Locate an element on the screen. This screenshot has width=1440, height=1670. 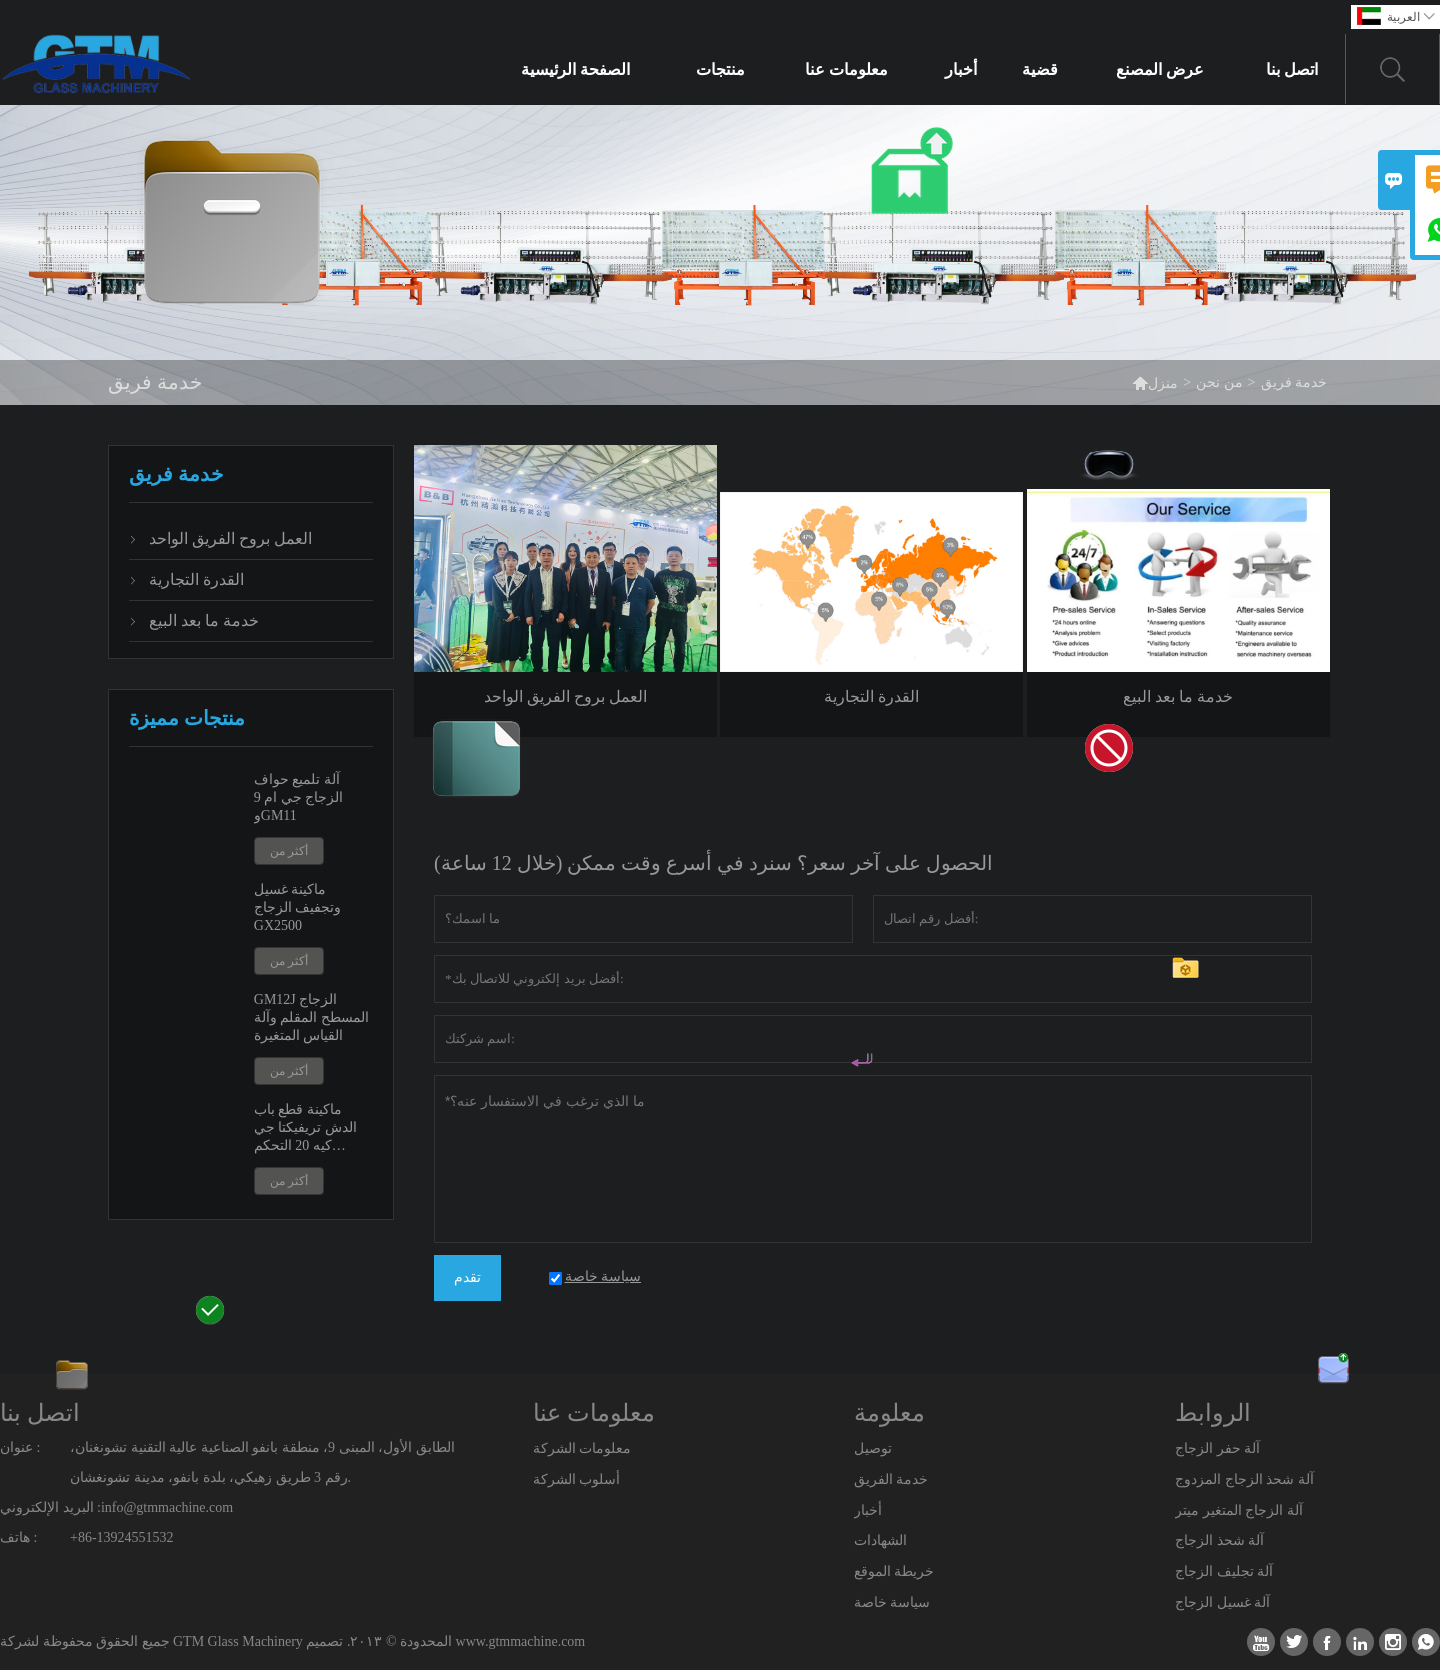
open the file manager application is located at coordinates (232, 222).